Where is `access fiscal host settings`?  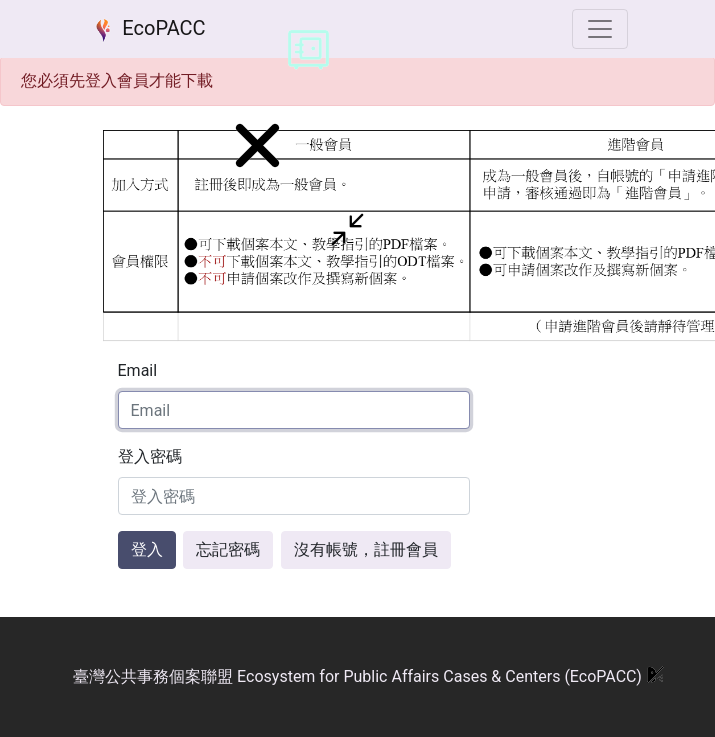 access fiscal host settings is located at coordinates (308, 50).